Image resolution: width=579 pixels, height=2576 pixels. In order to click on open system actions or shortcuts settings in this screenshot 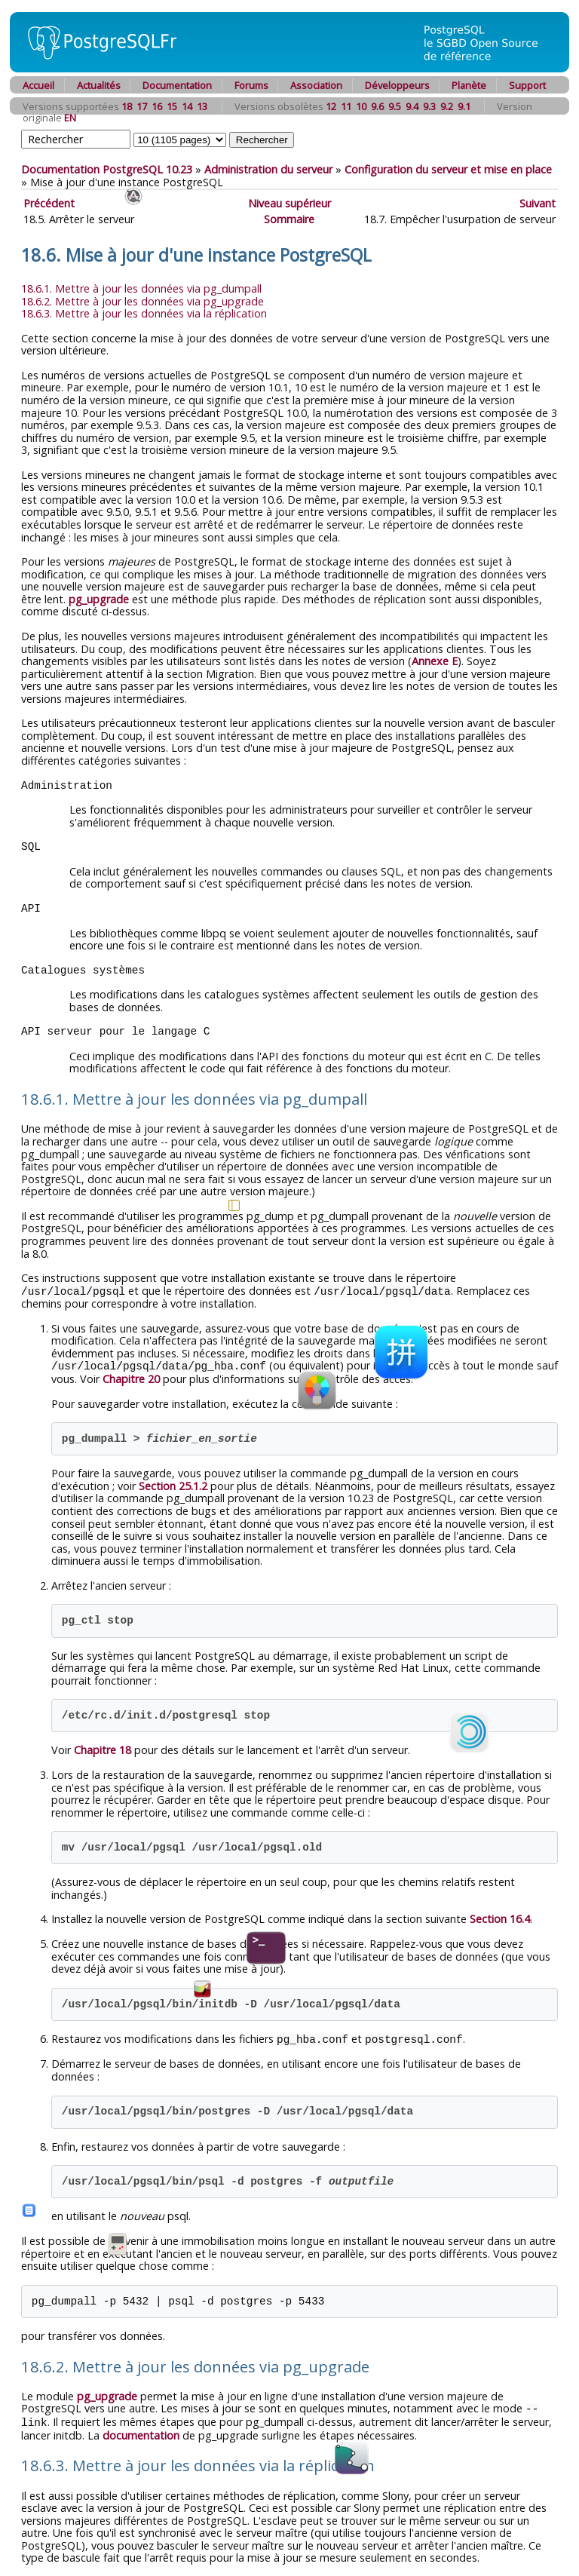, I will do `click(29, 2210)`.